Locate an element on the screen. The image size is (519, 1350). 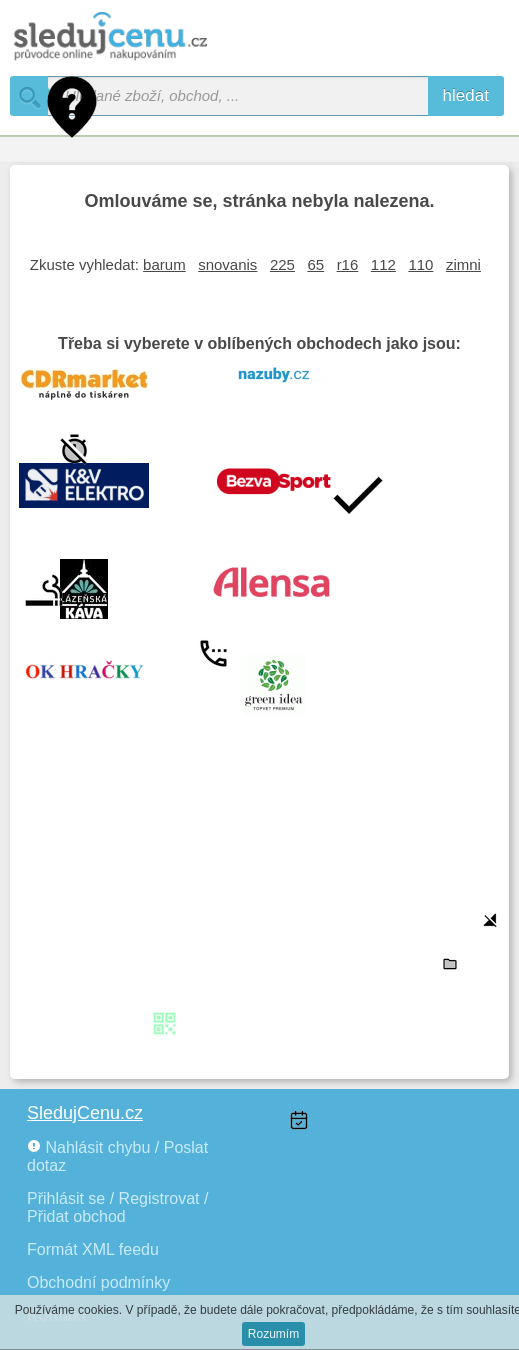
confirm or submit an action is located at coordinates (357, 494).